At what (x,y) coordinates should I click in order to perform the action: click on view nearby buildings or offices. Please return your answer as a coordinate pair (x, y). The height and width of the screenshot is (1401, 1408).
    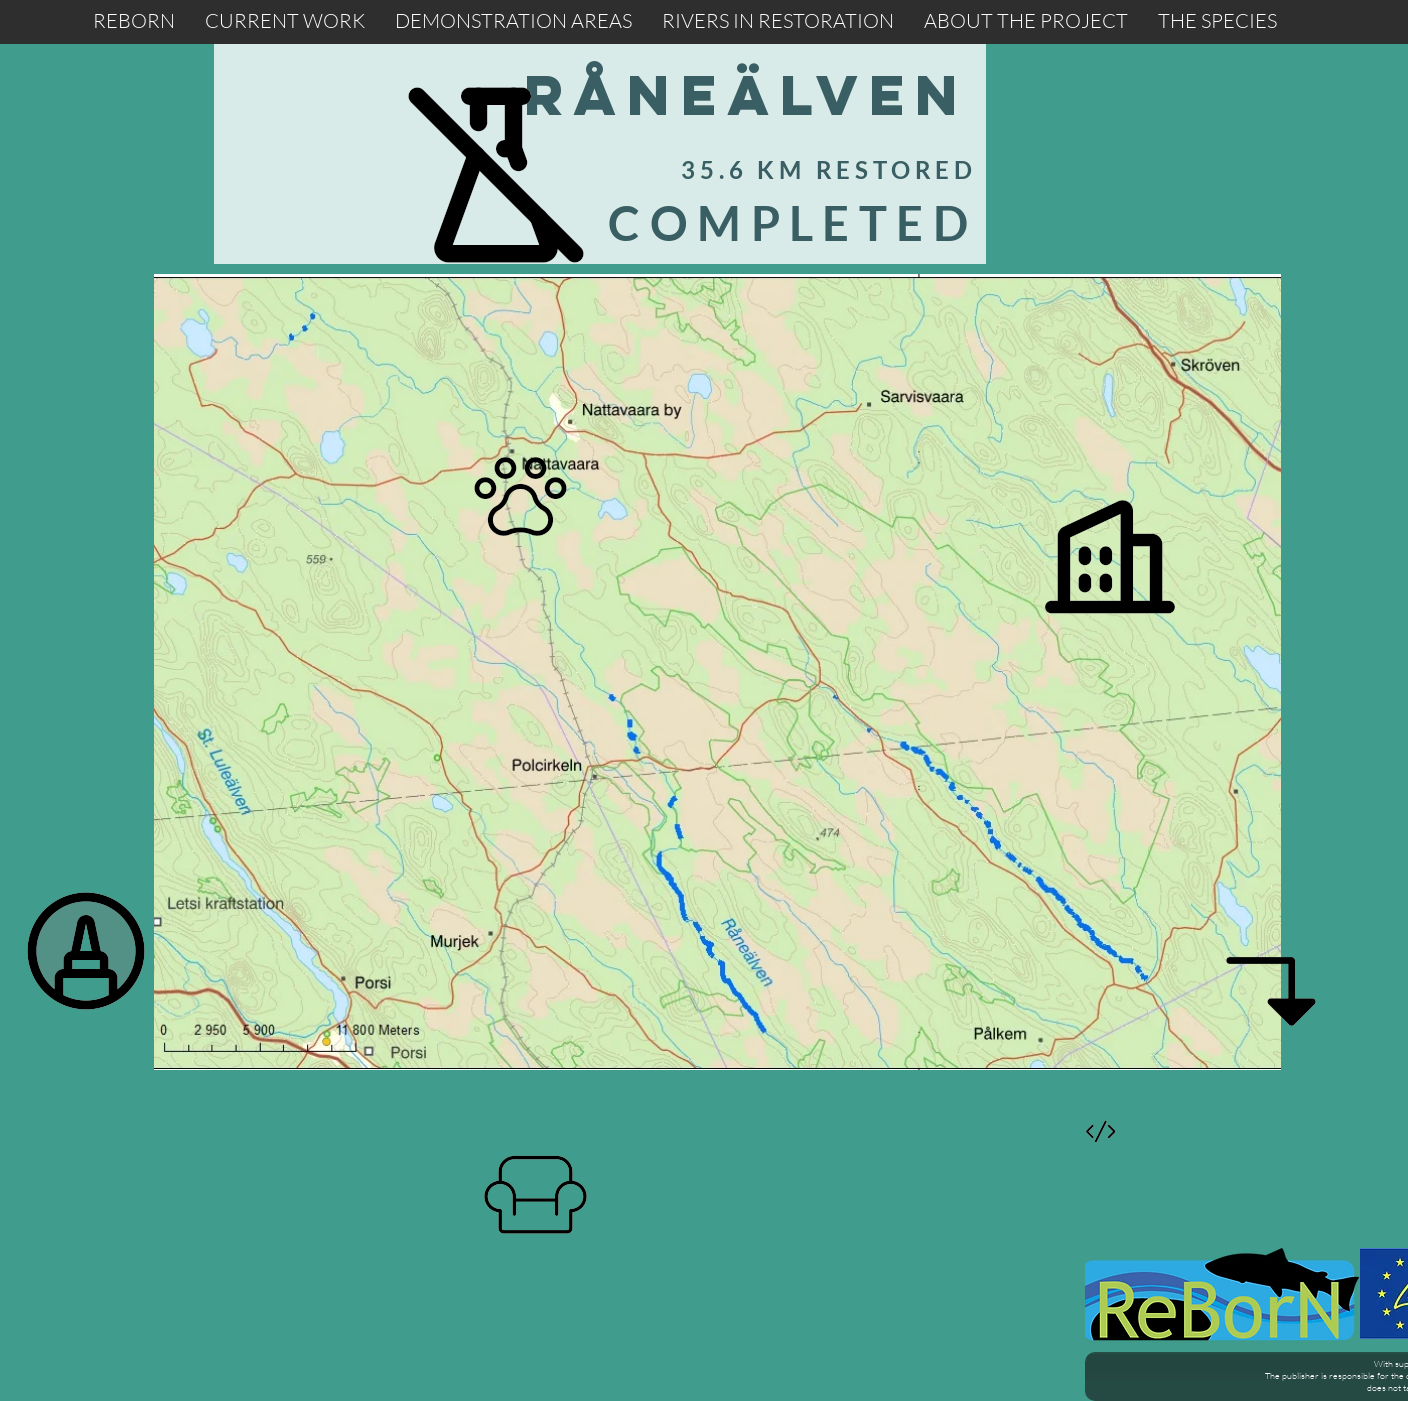
    Looking at the image, I should click on (1110, 561).